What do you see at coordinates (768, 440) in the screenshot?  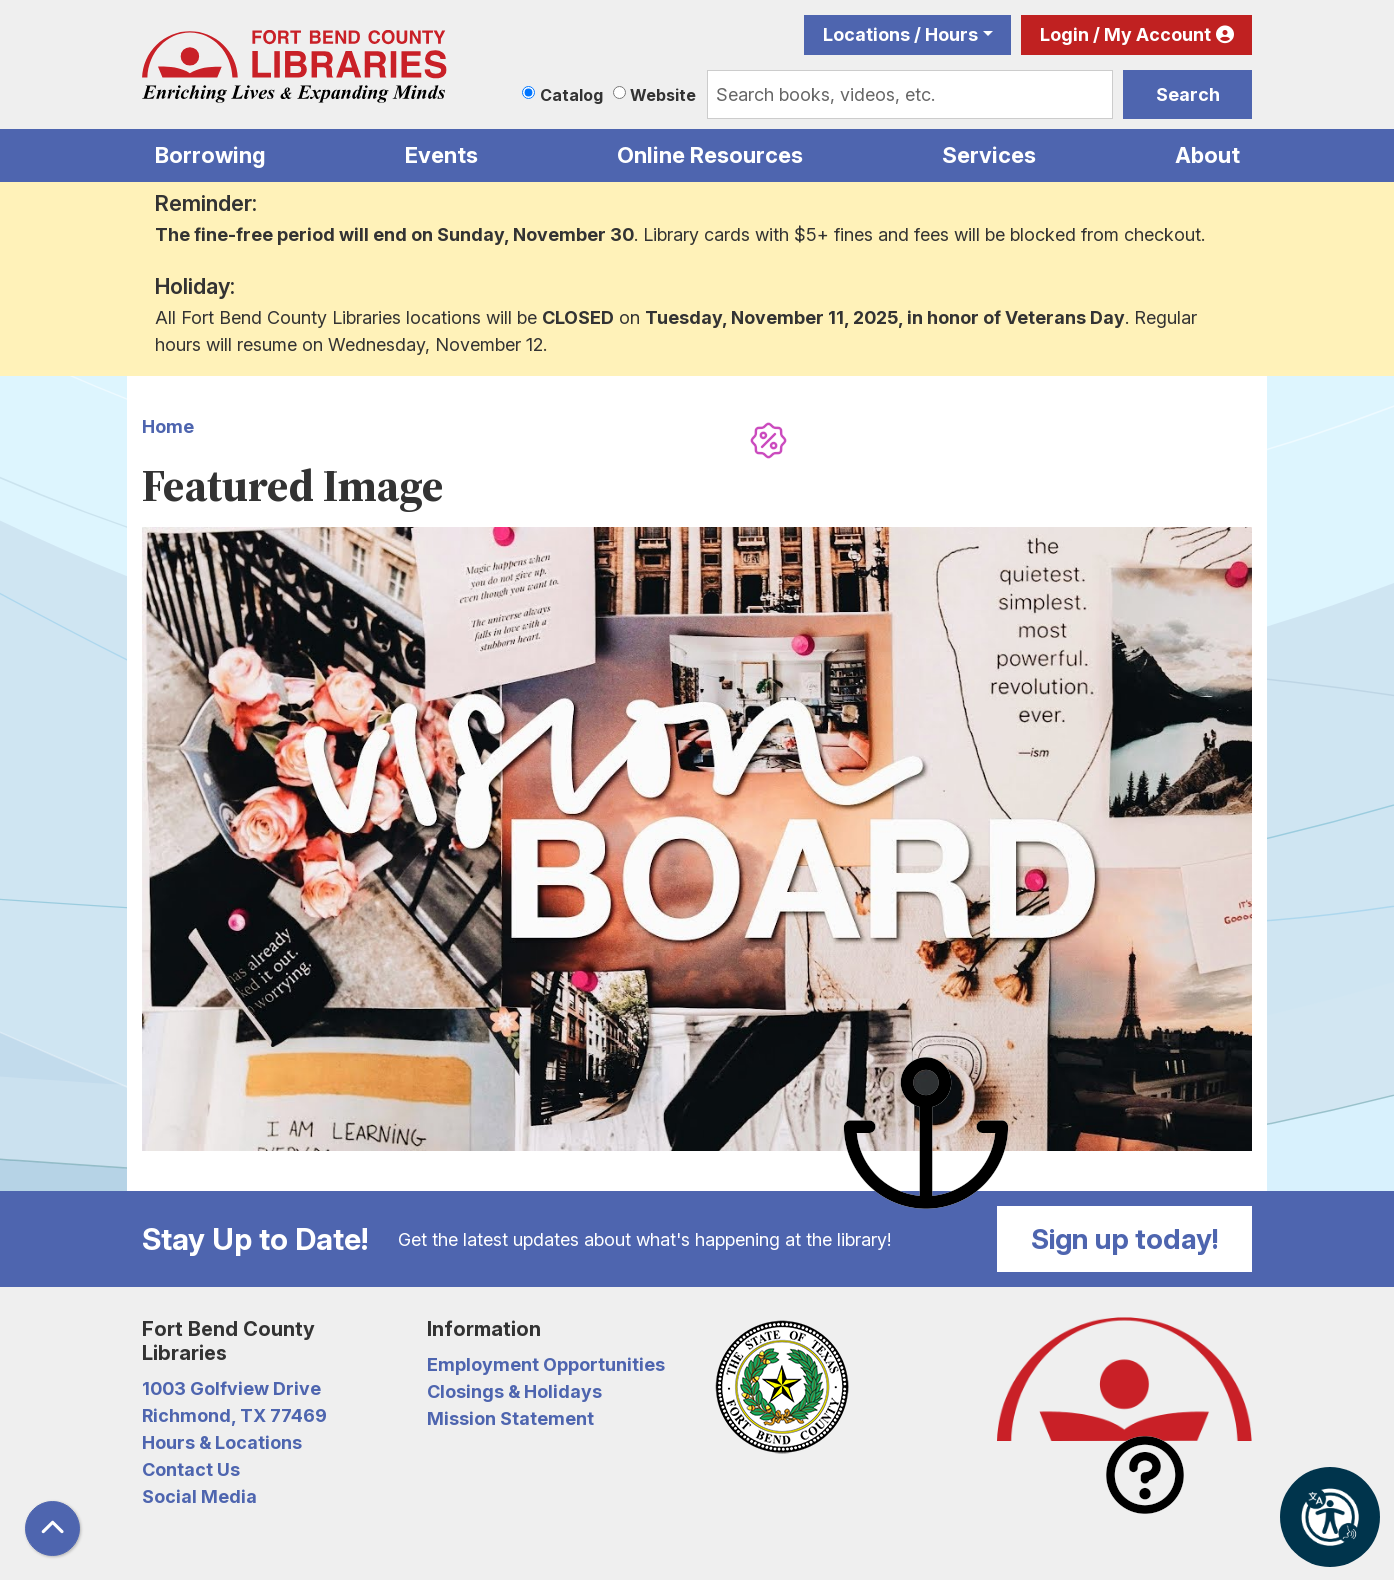 I see `view available discounts or promotions` at bounding box center [768, 440].